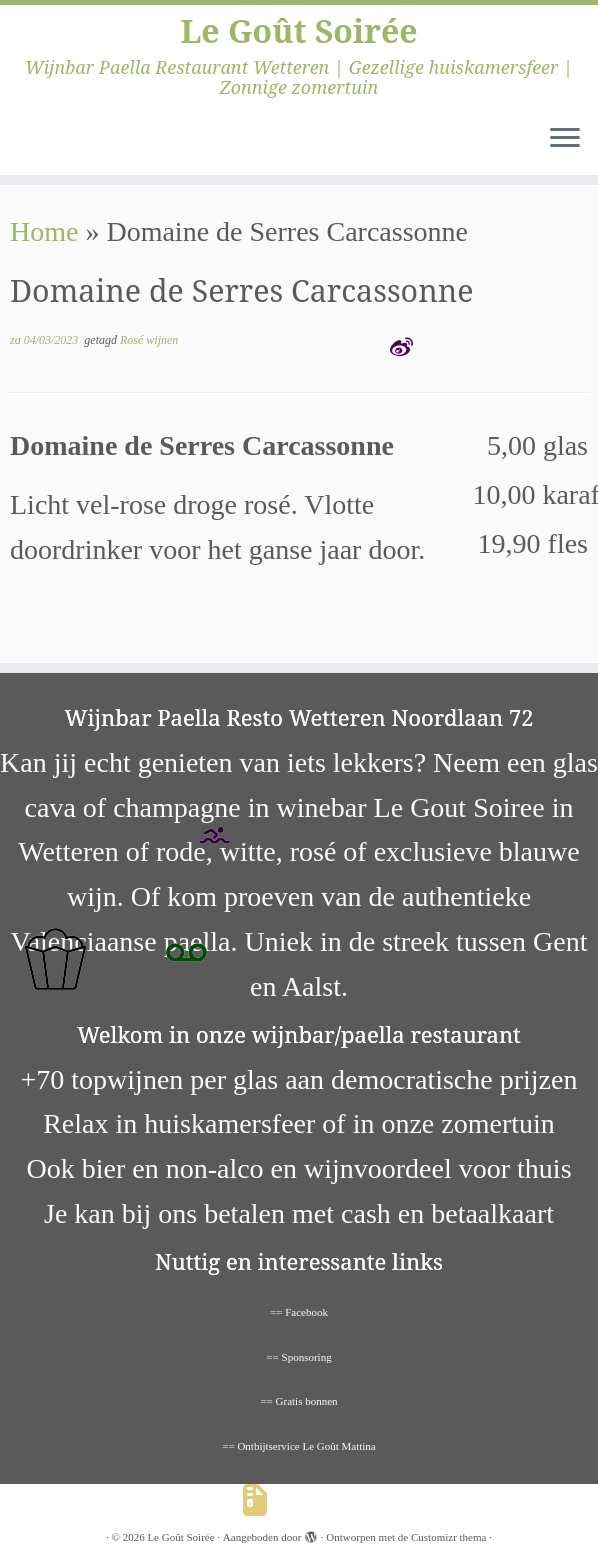 Image resolution: width=598 pixels, height=1562 pixels. I want to click on access your voicemail messages, so click(186, 953).